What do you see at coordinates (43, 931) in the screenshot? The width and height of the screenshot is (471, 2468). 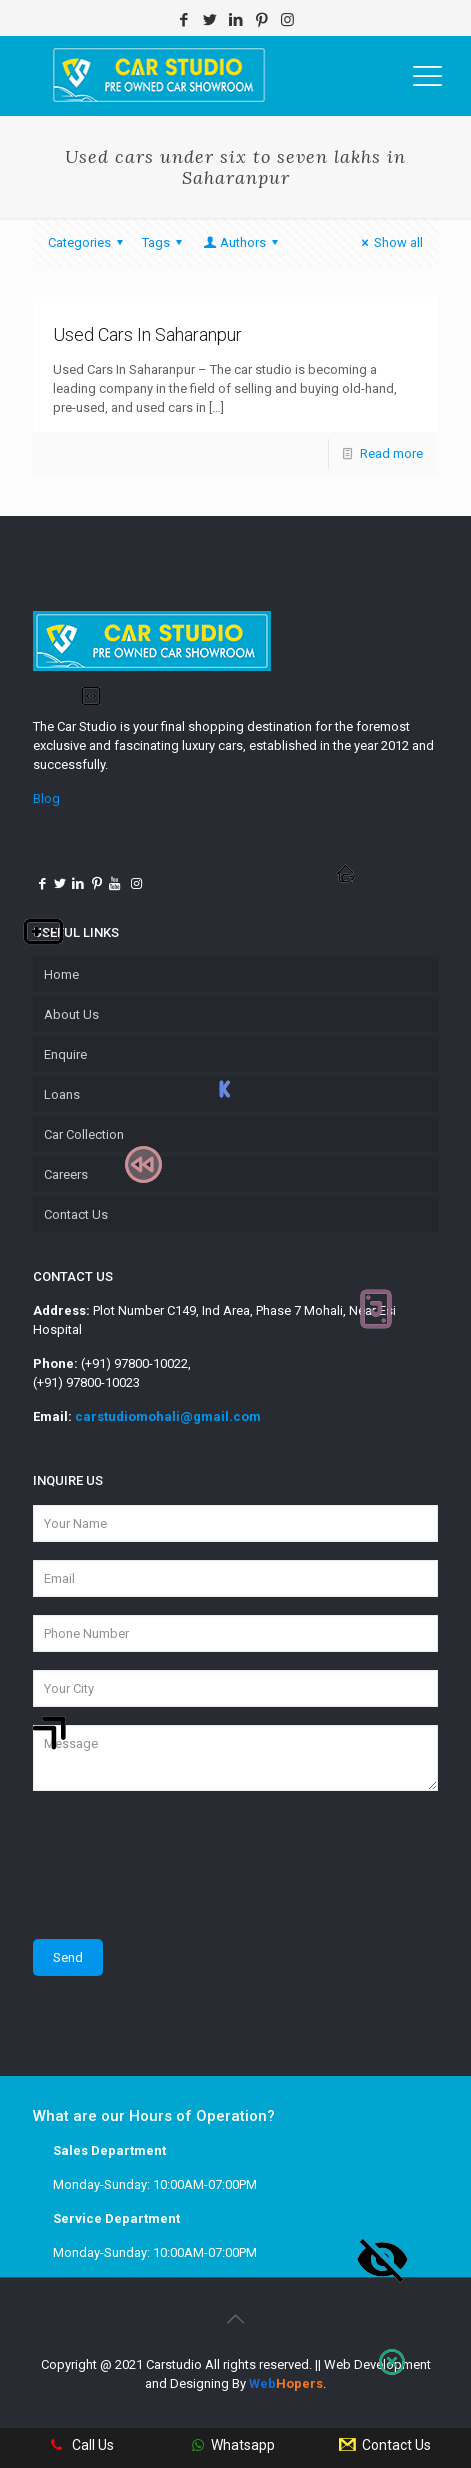 I see `access gaming features or settings` at bounding box center [43, 931].